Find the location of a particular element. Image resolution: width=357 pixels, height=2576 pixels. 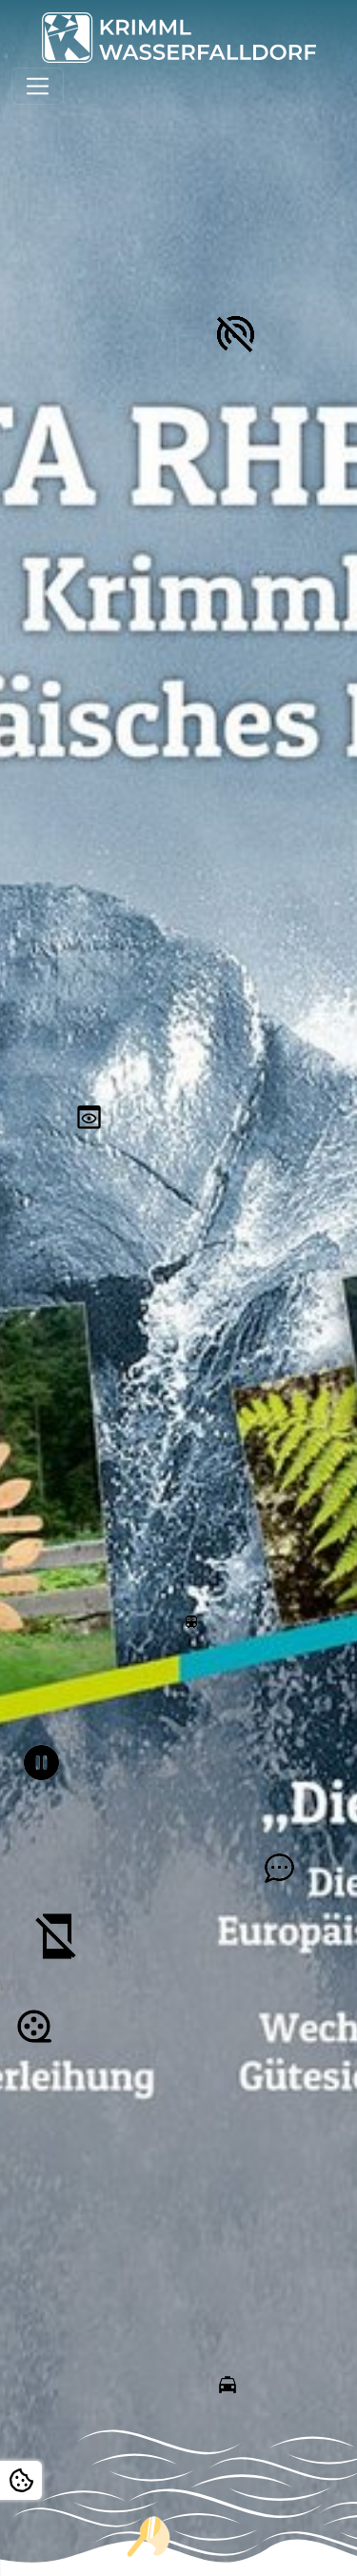

access video or movie library is located at coordinates (33, 2026).